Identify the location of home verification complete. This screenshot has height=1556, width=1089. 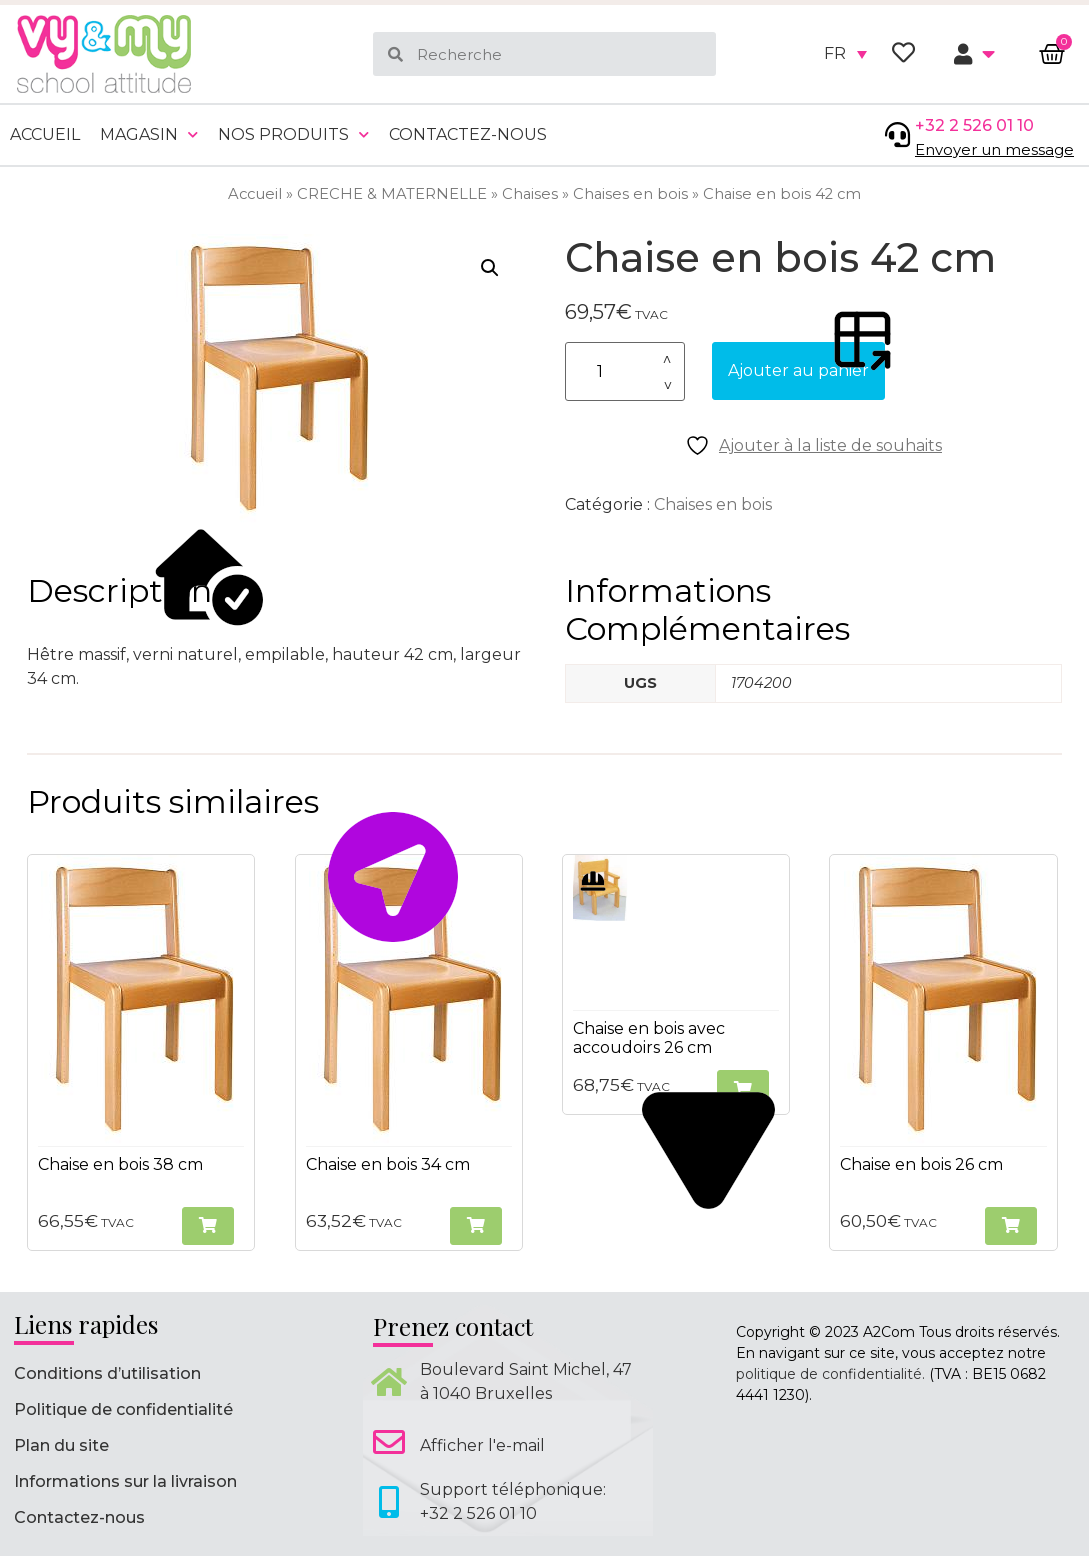
(206, 574).